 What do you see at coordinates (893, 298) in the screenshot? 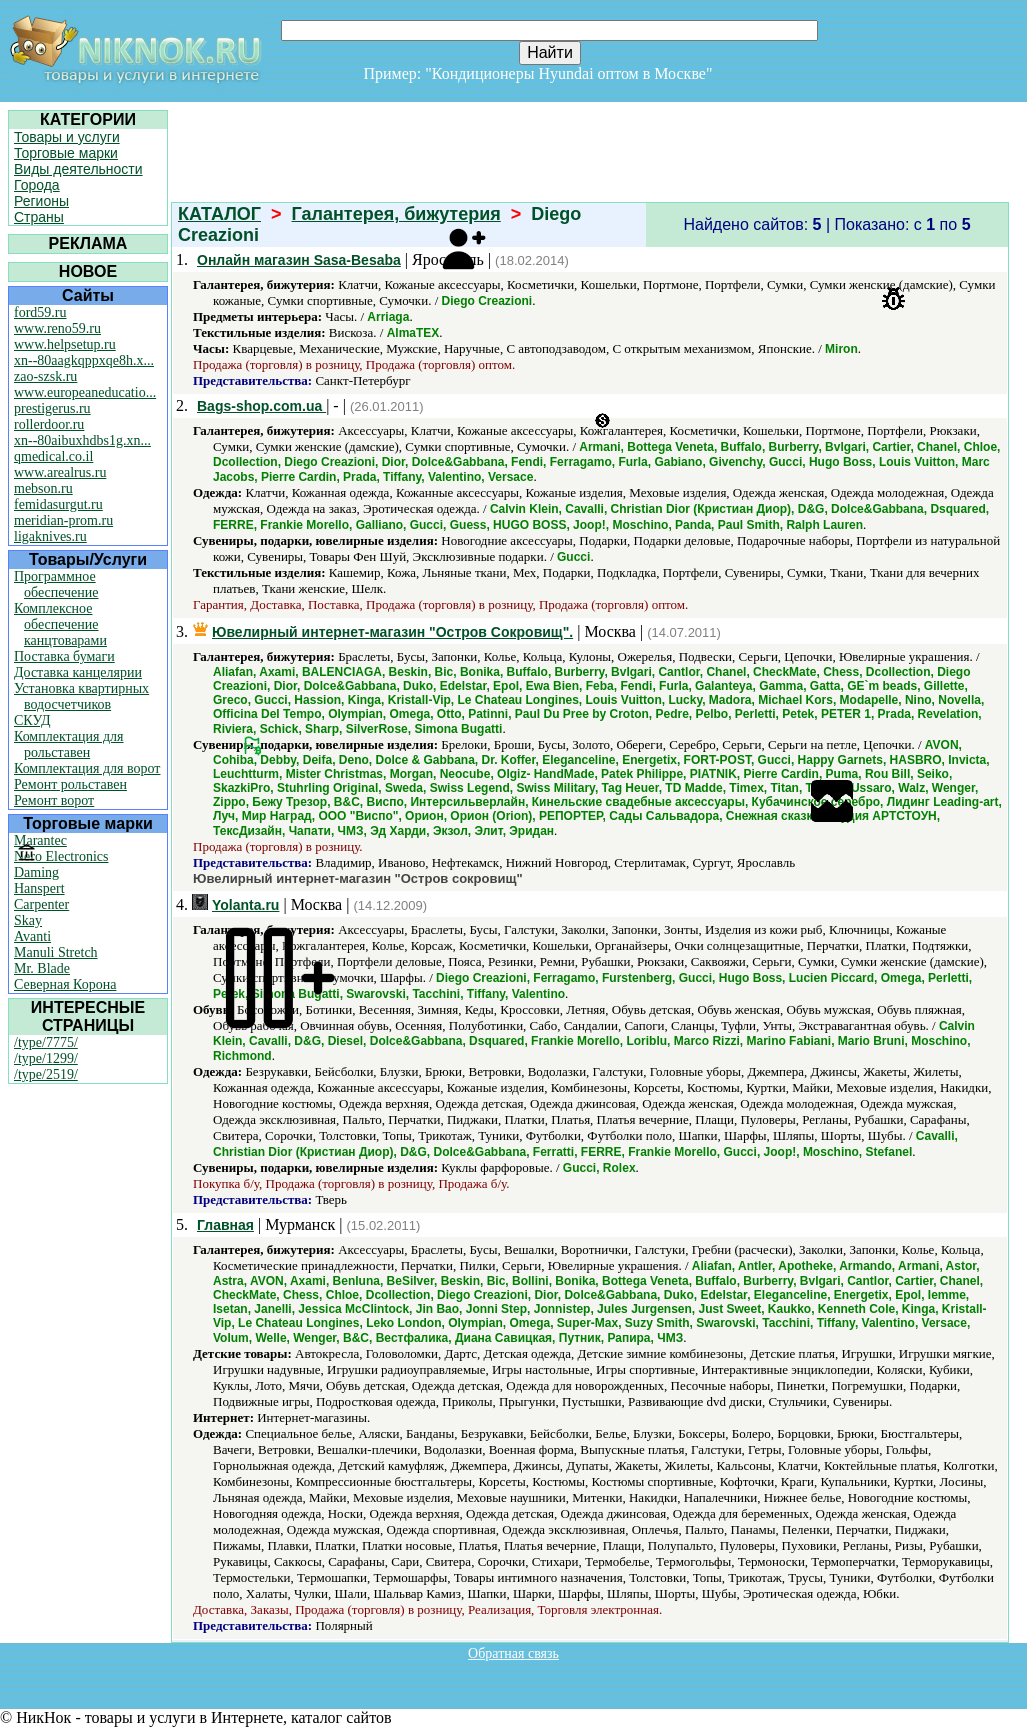
I see `access pest control services` at bounding box center [893, 298].